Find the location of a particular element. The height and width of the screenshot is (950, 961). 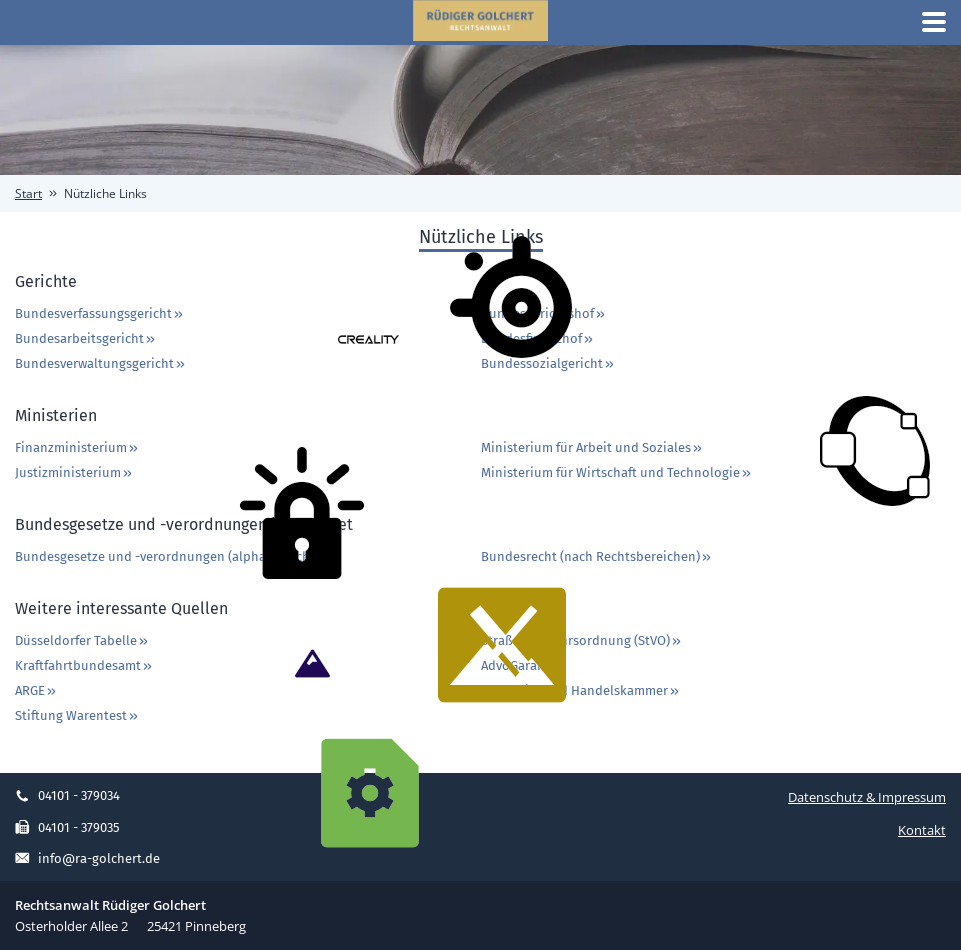

visit the SteelSeries website or store is located at coordinates (511, 297).